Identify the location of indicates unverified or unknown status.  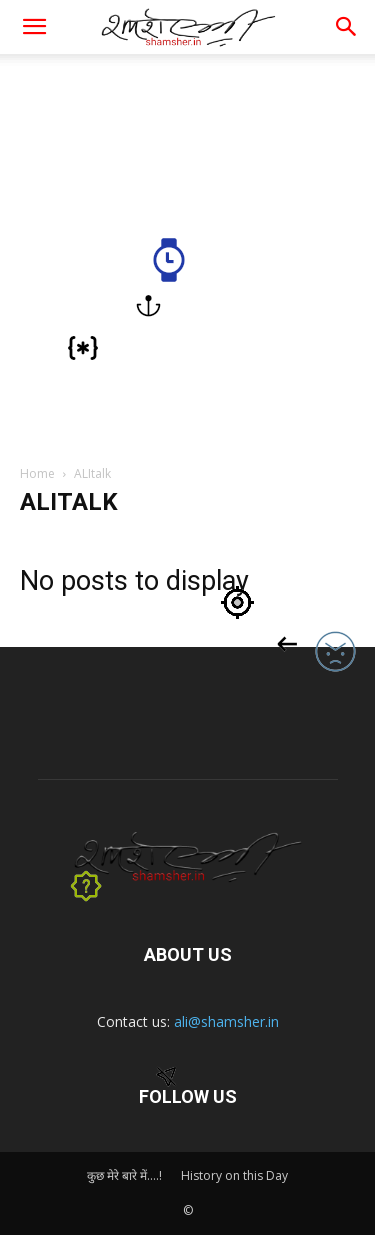
(86, 886).